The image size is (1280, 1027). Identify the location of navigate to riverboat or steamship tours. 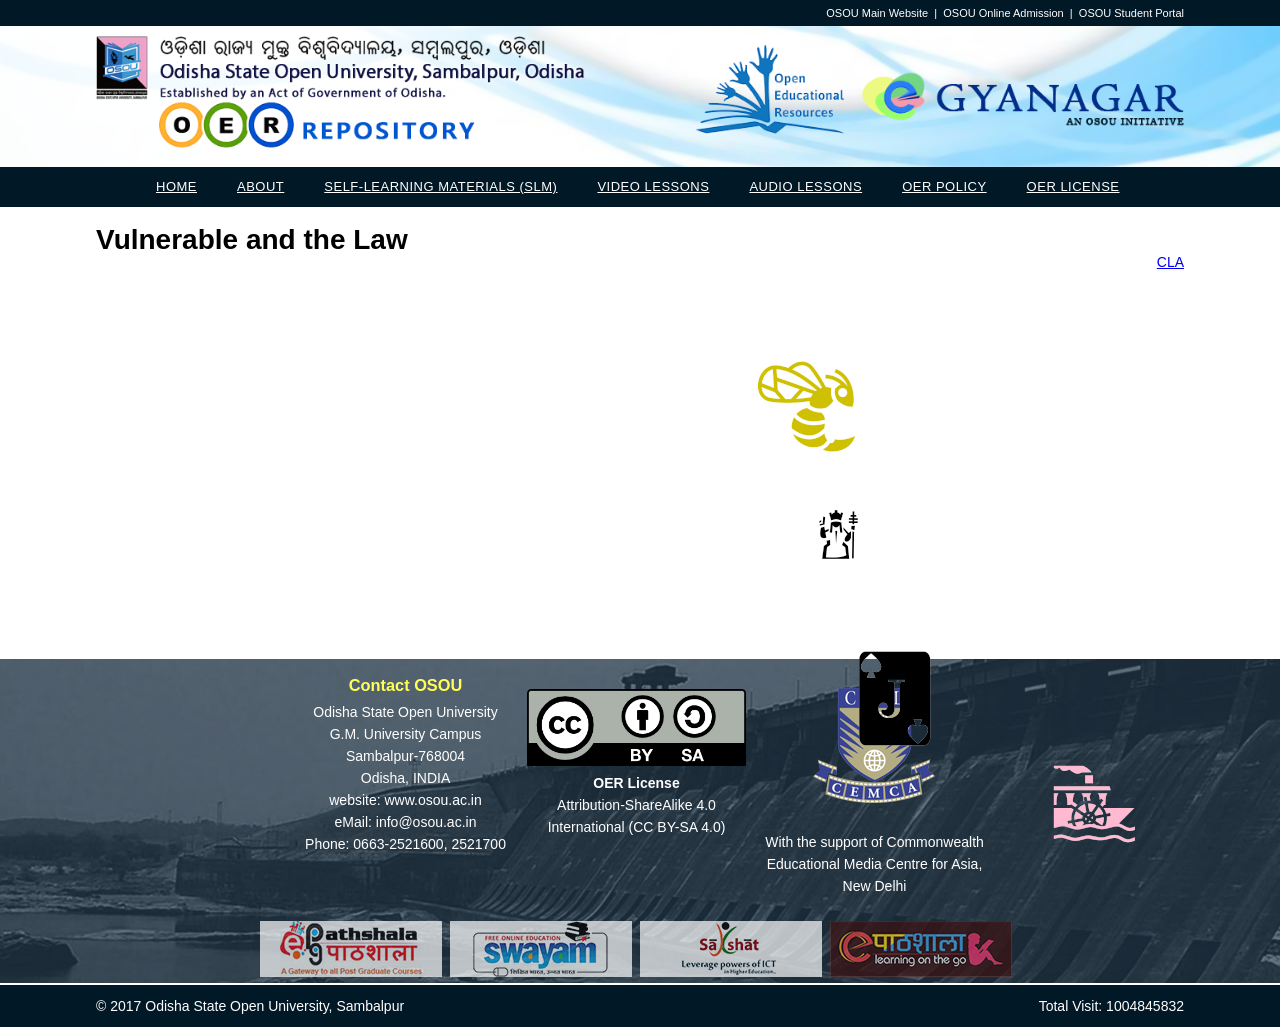
(1094, 806).